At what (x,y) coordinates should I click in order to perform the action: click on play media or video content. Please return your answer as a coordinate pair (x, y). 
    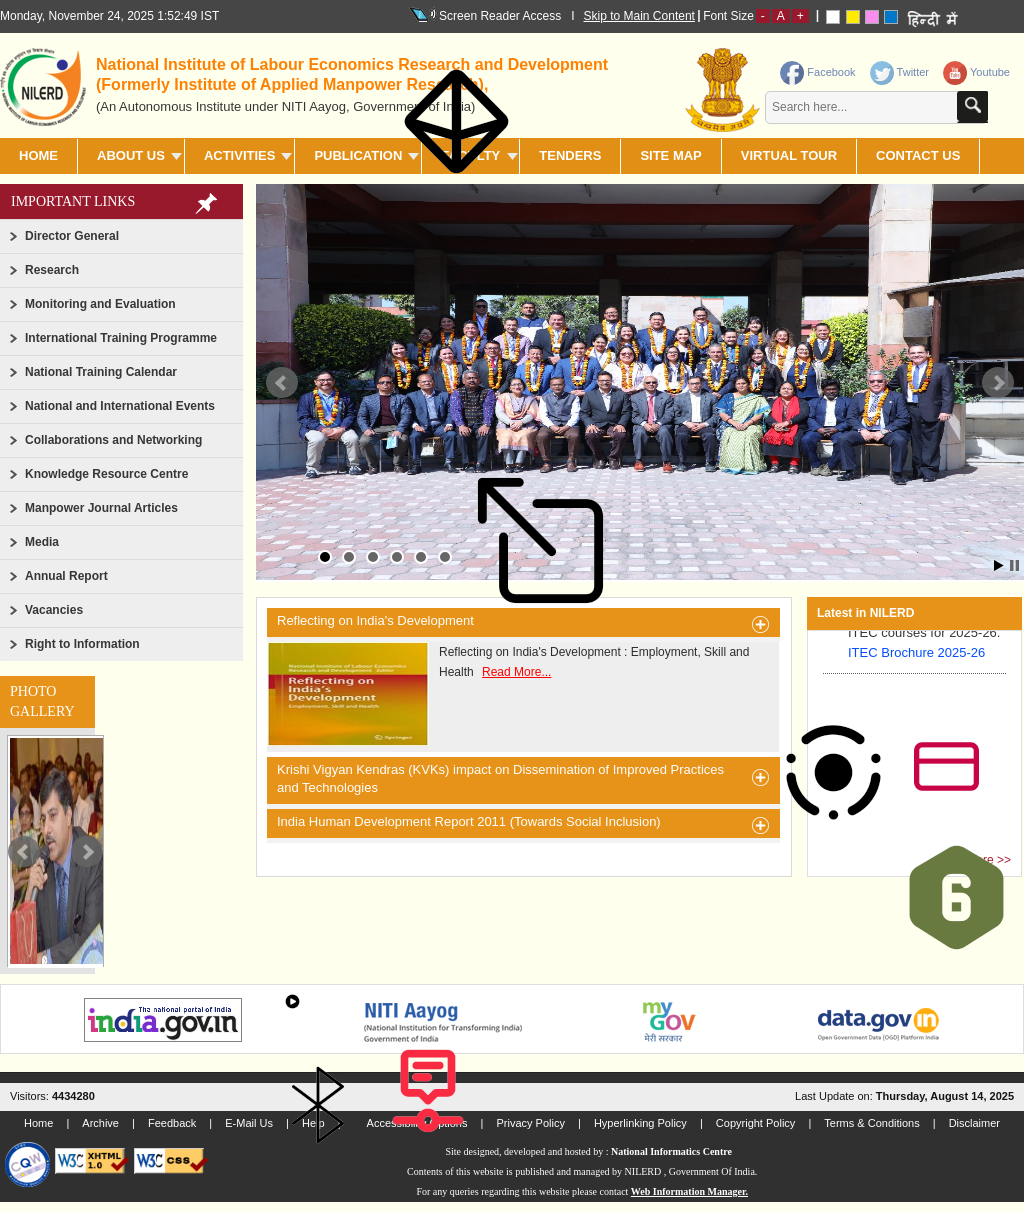
    Looking at the image, I should click on (292, 1001).